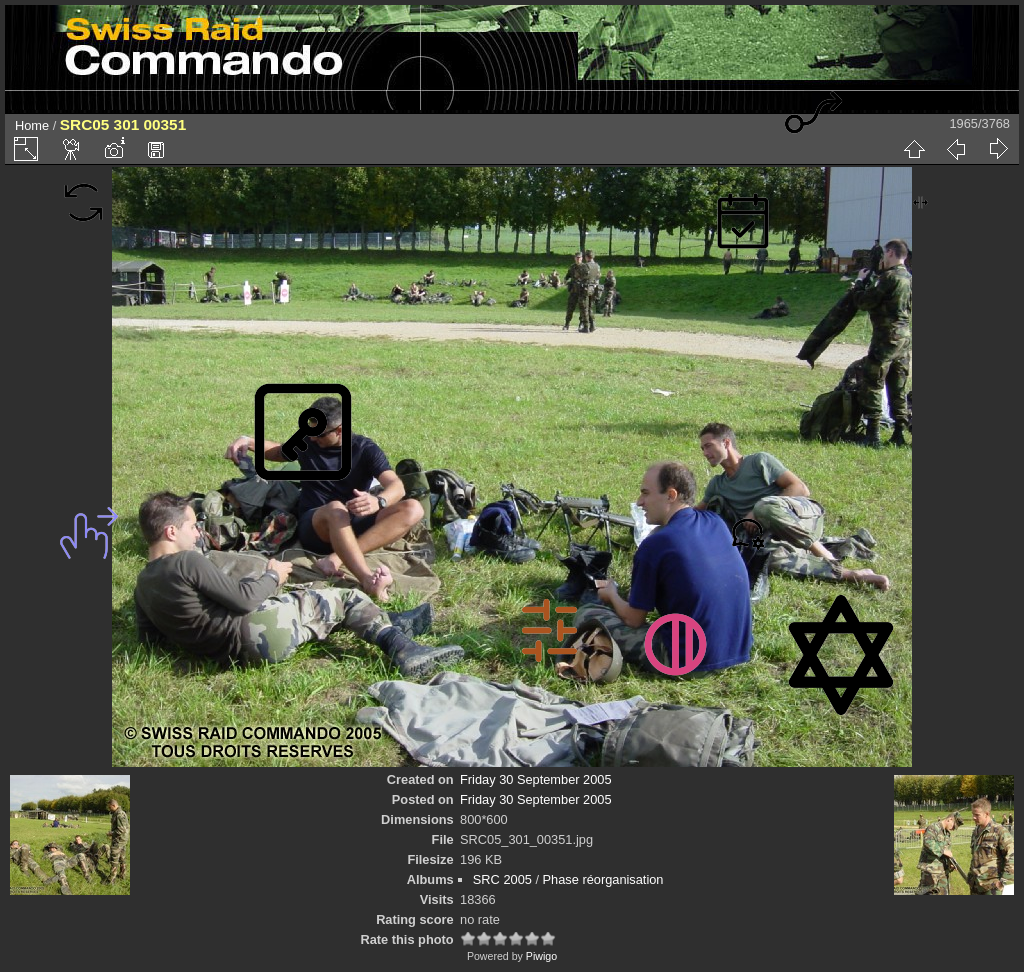  What do you see at coordinates (549, 630) in the screenshot?
I see `adjust settings or preferences` at bounding box center [549, 630].